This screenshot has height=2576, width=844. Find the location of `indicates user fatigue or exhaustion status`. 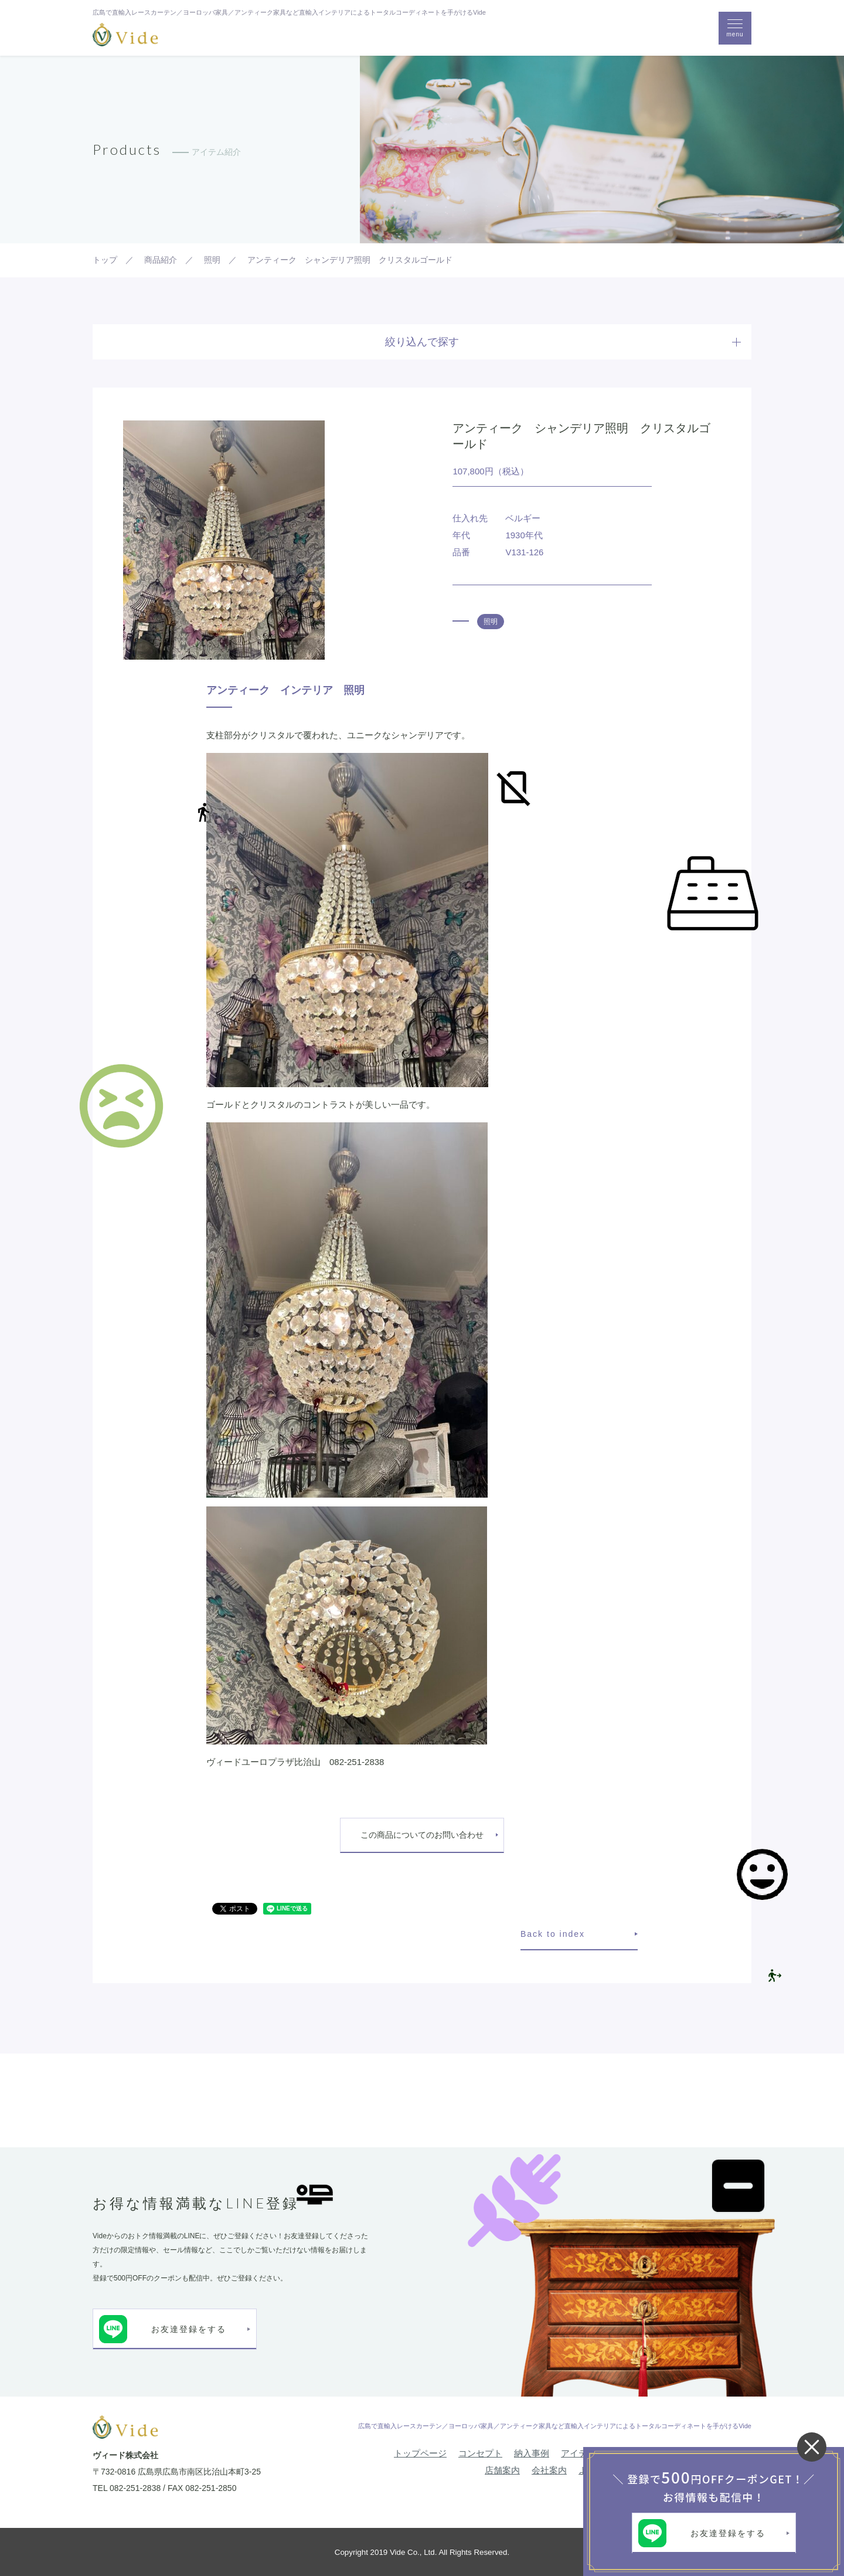

indicates user fatigue or exhaustion status is located at coordinates (121, 1106).